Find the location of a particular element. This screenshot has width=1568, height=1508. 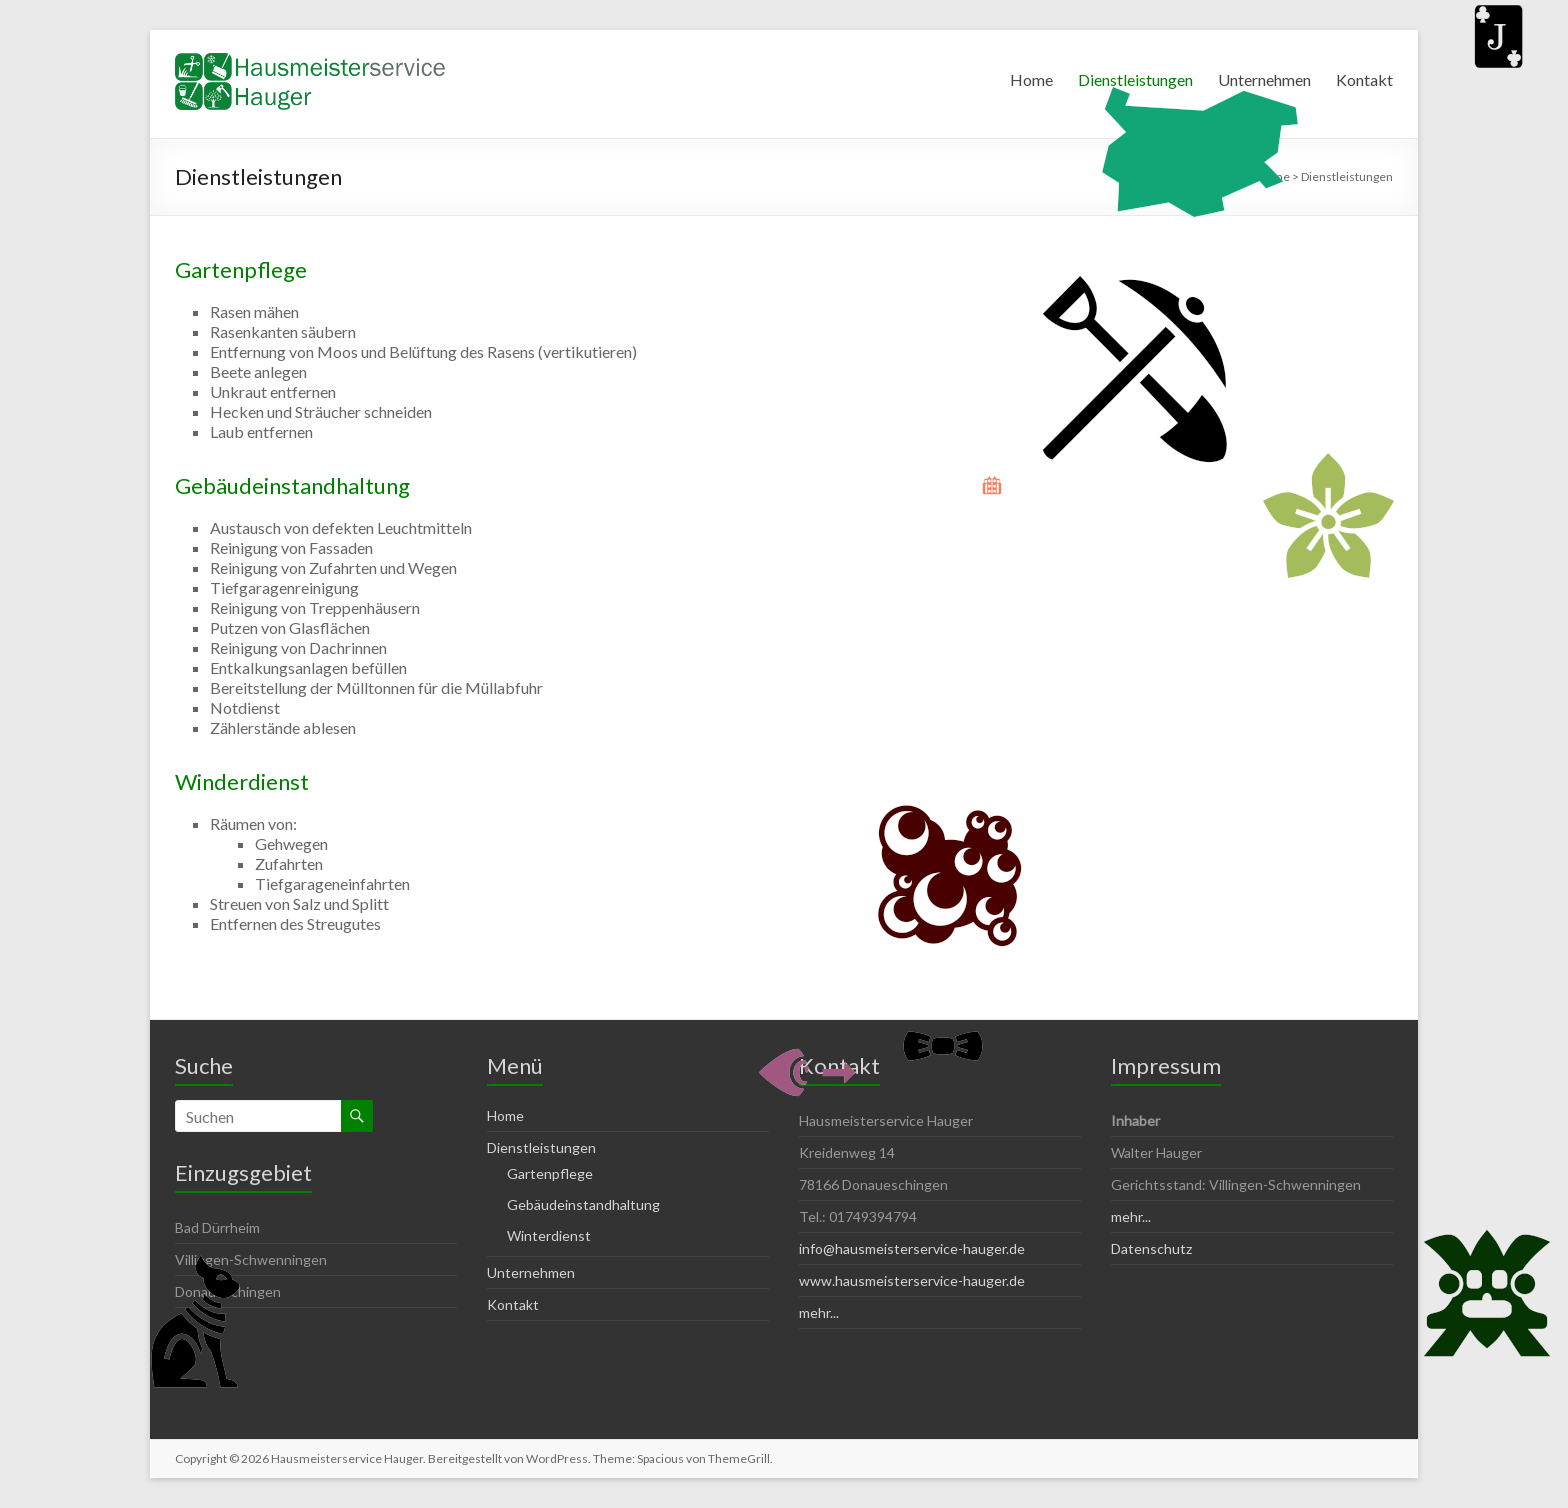

decorative tribal or aztec-style game badge is located at coordinates (1487, 1293).